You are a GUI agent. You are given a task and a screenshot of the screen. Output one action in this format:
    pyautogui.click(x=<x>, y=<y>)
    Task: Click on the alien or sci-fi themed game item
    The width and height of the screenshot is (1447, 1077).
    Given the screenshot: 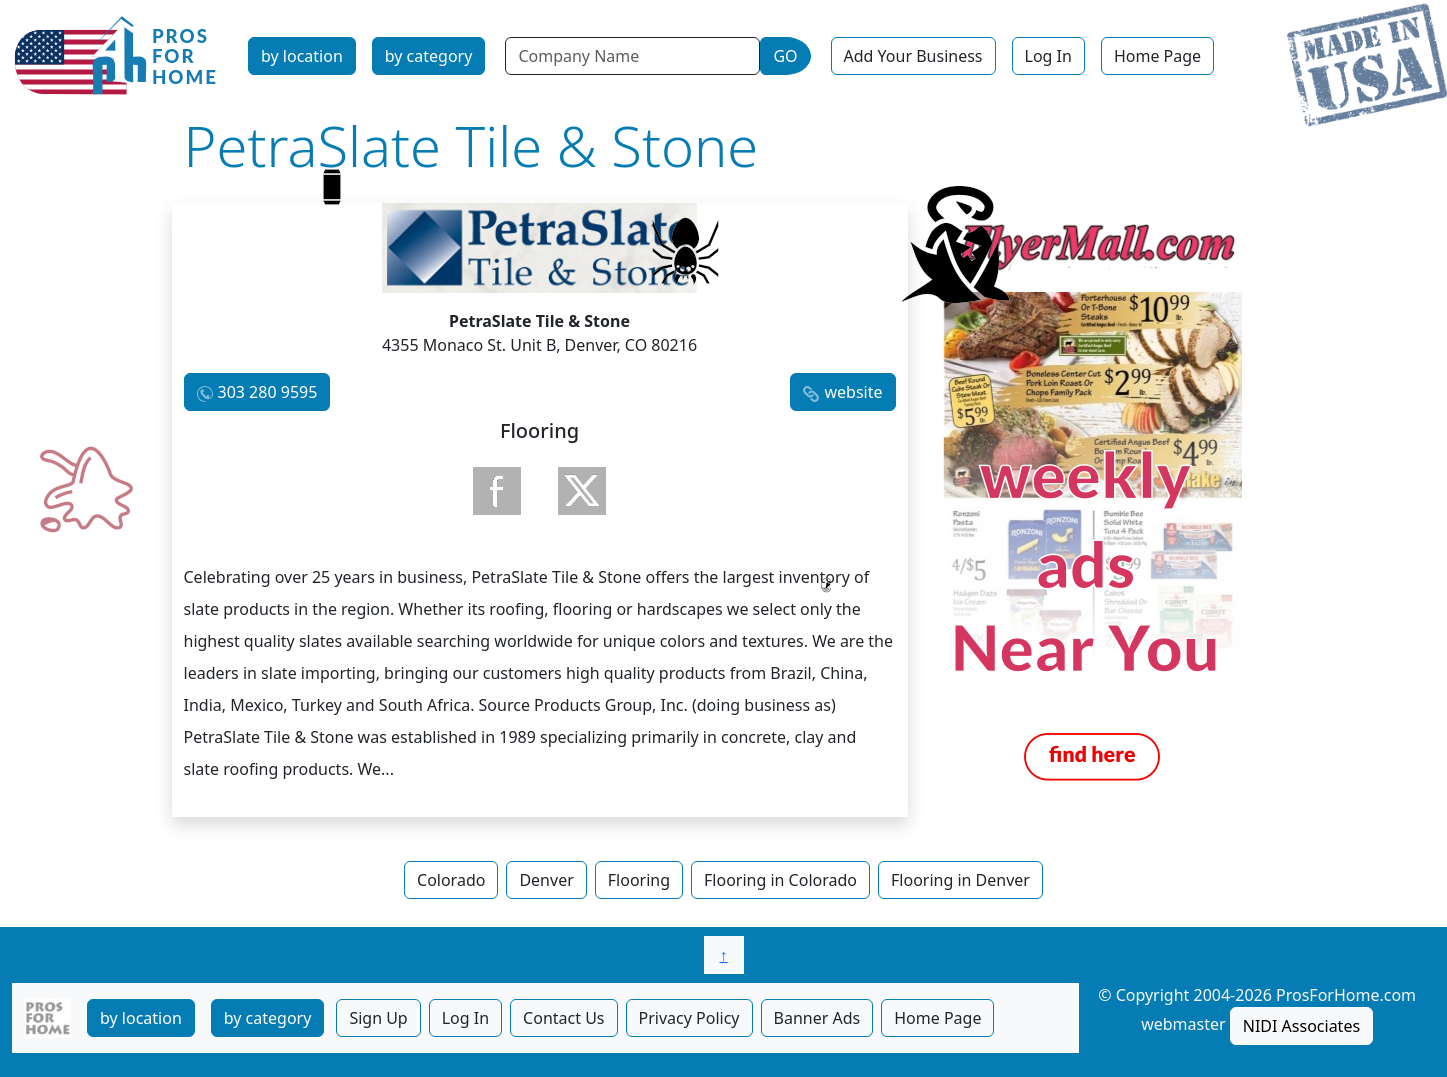 What is the action you would take?
    pyautogui.click(x=955, y=244)
    